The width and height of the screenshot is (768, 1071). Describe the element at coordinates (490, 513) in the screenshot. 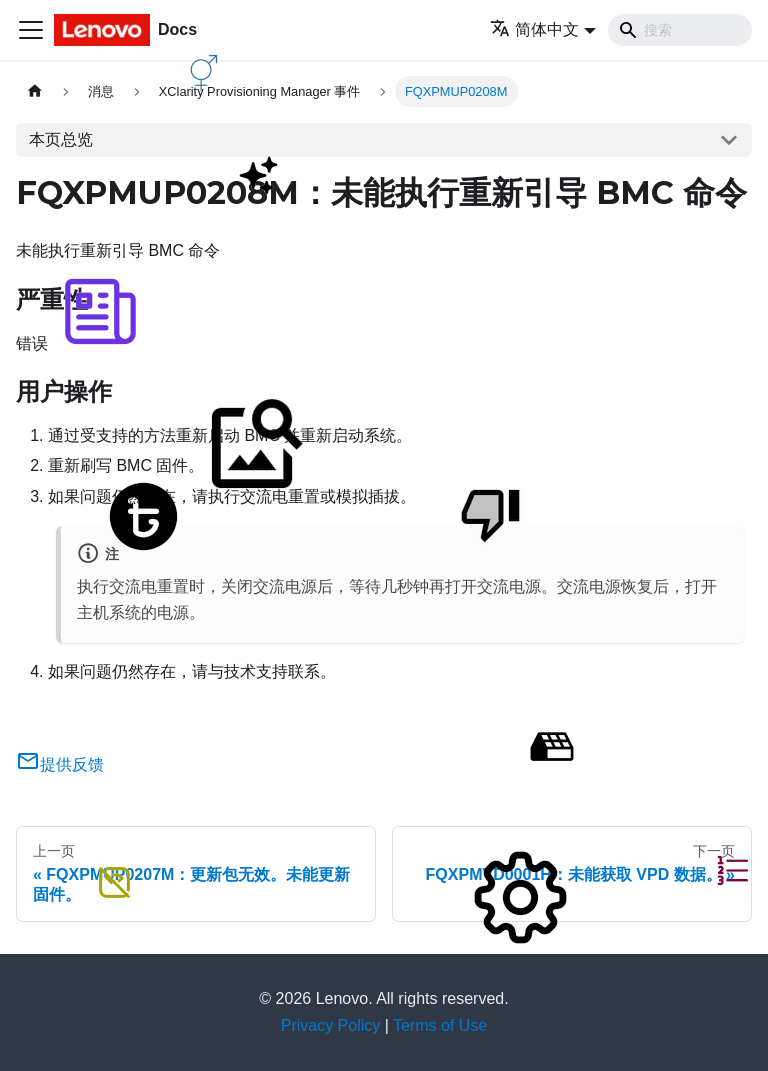

I see `dislike or downvote content` at that location.